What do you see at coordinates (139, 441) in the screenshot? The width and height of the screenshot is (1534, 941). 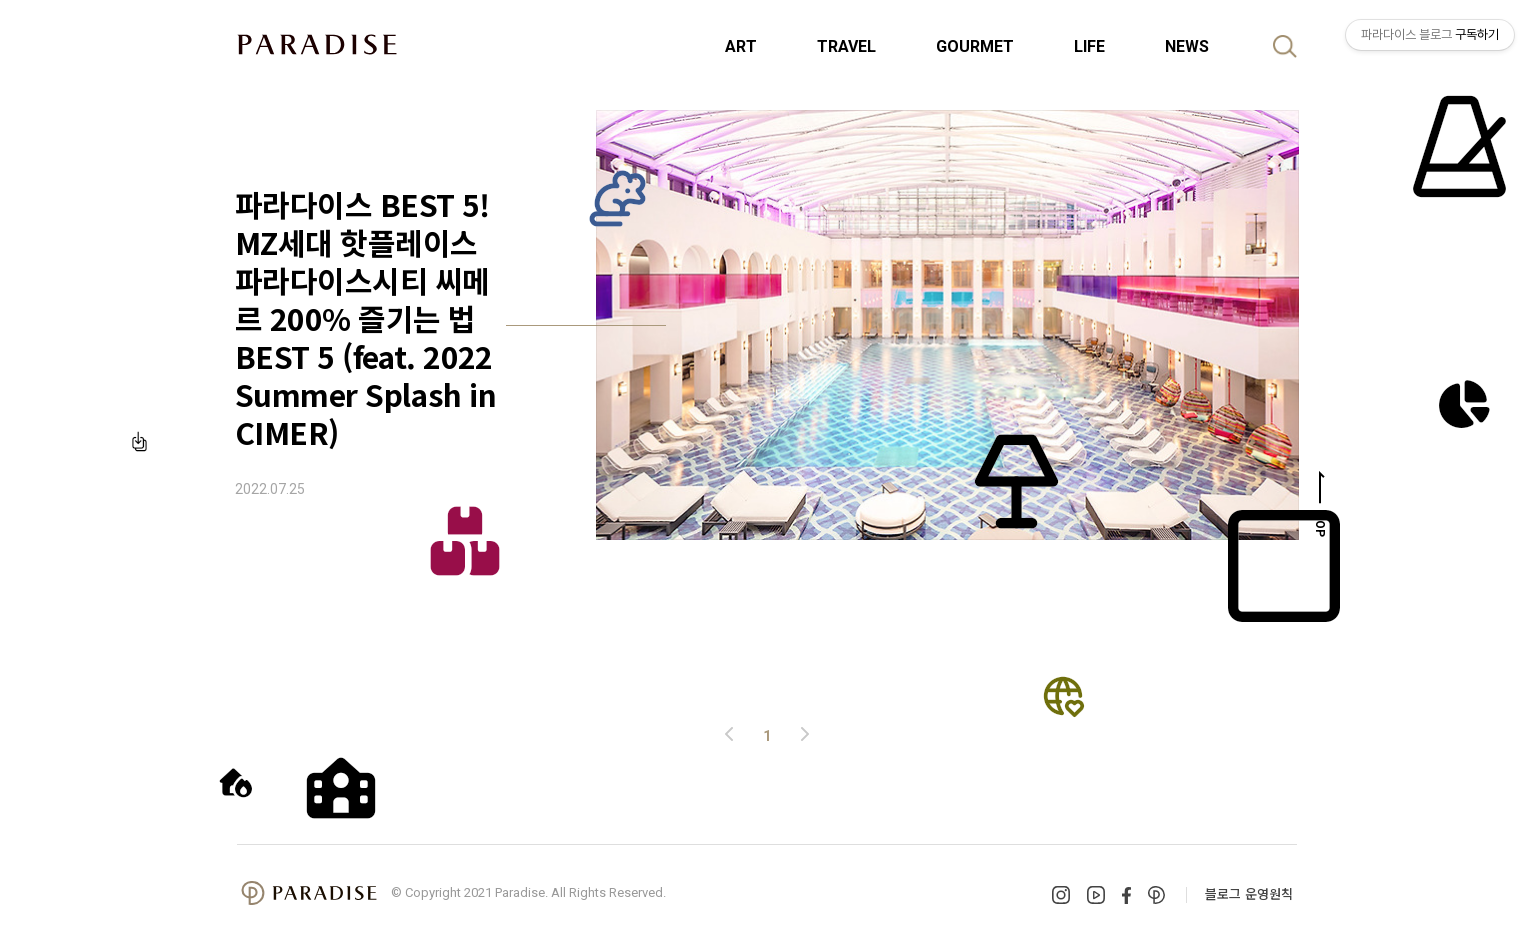 I see `download multiple files` at bounding box center [139, 441].